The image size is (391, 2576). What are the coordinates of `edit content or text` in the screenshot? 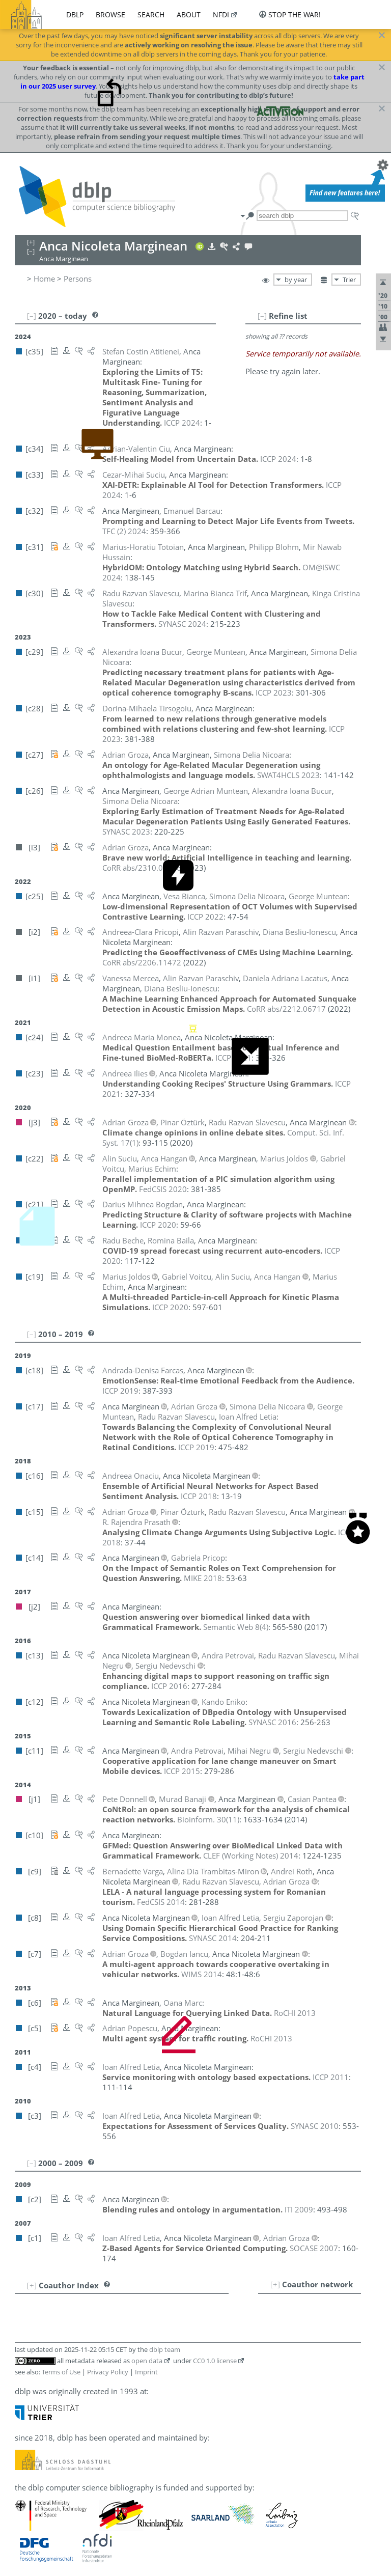 It's located at (179, 2035).